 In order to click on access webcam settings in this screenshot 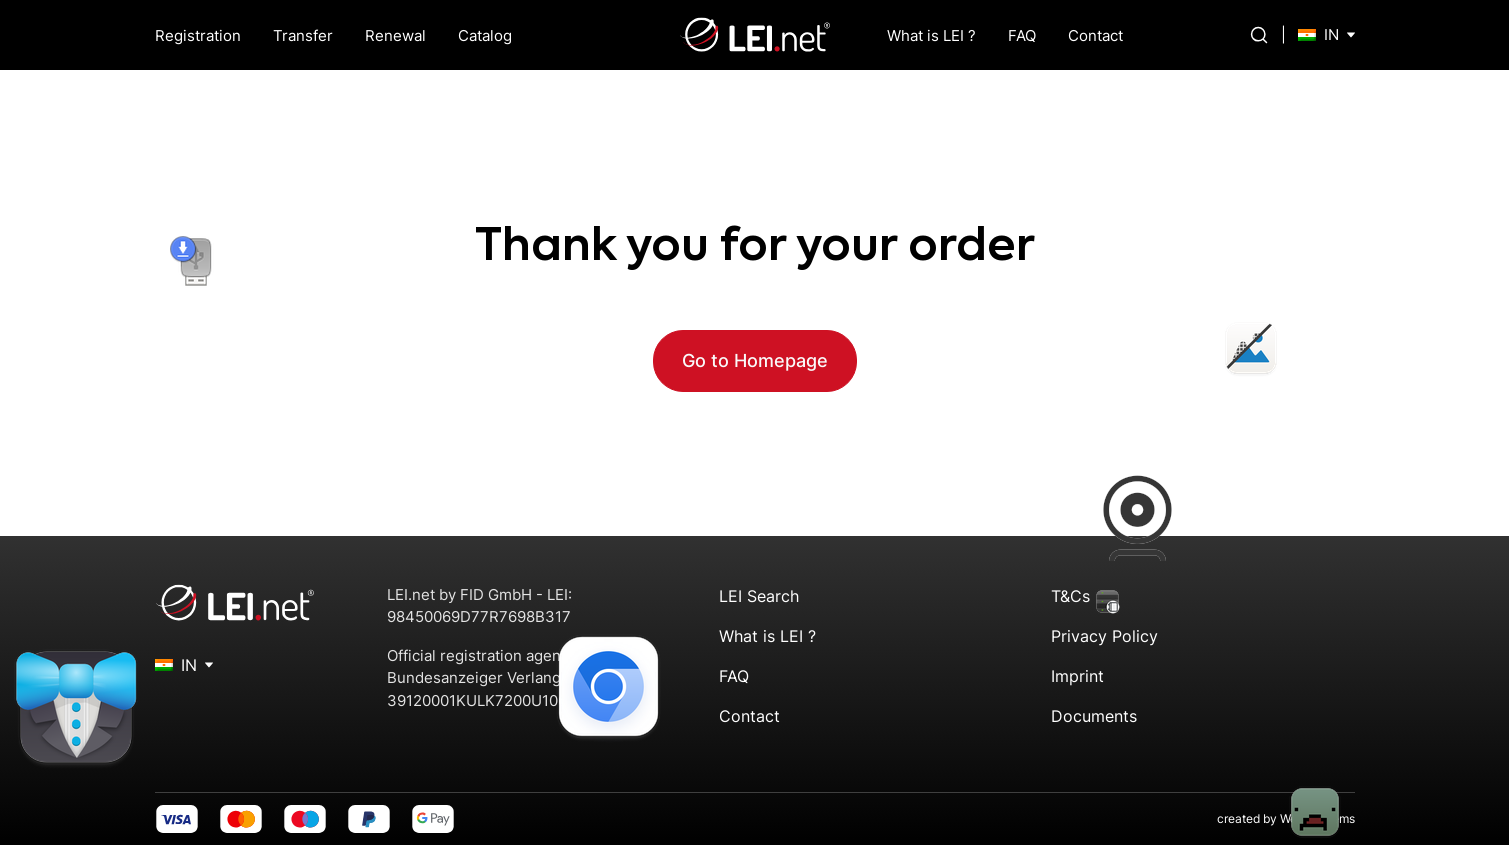, I will do `click(1137, 515)`.